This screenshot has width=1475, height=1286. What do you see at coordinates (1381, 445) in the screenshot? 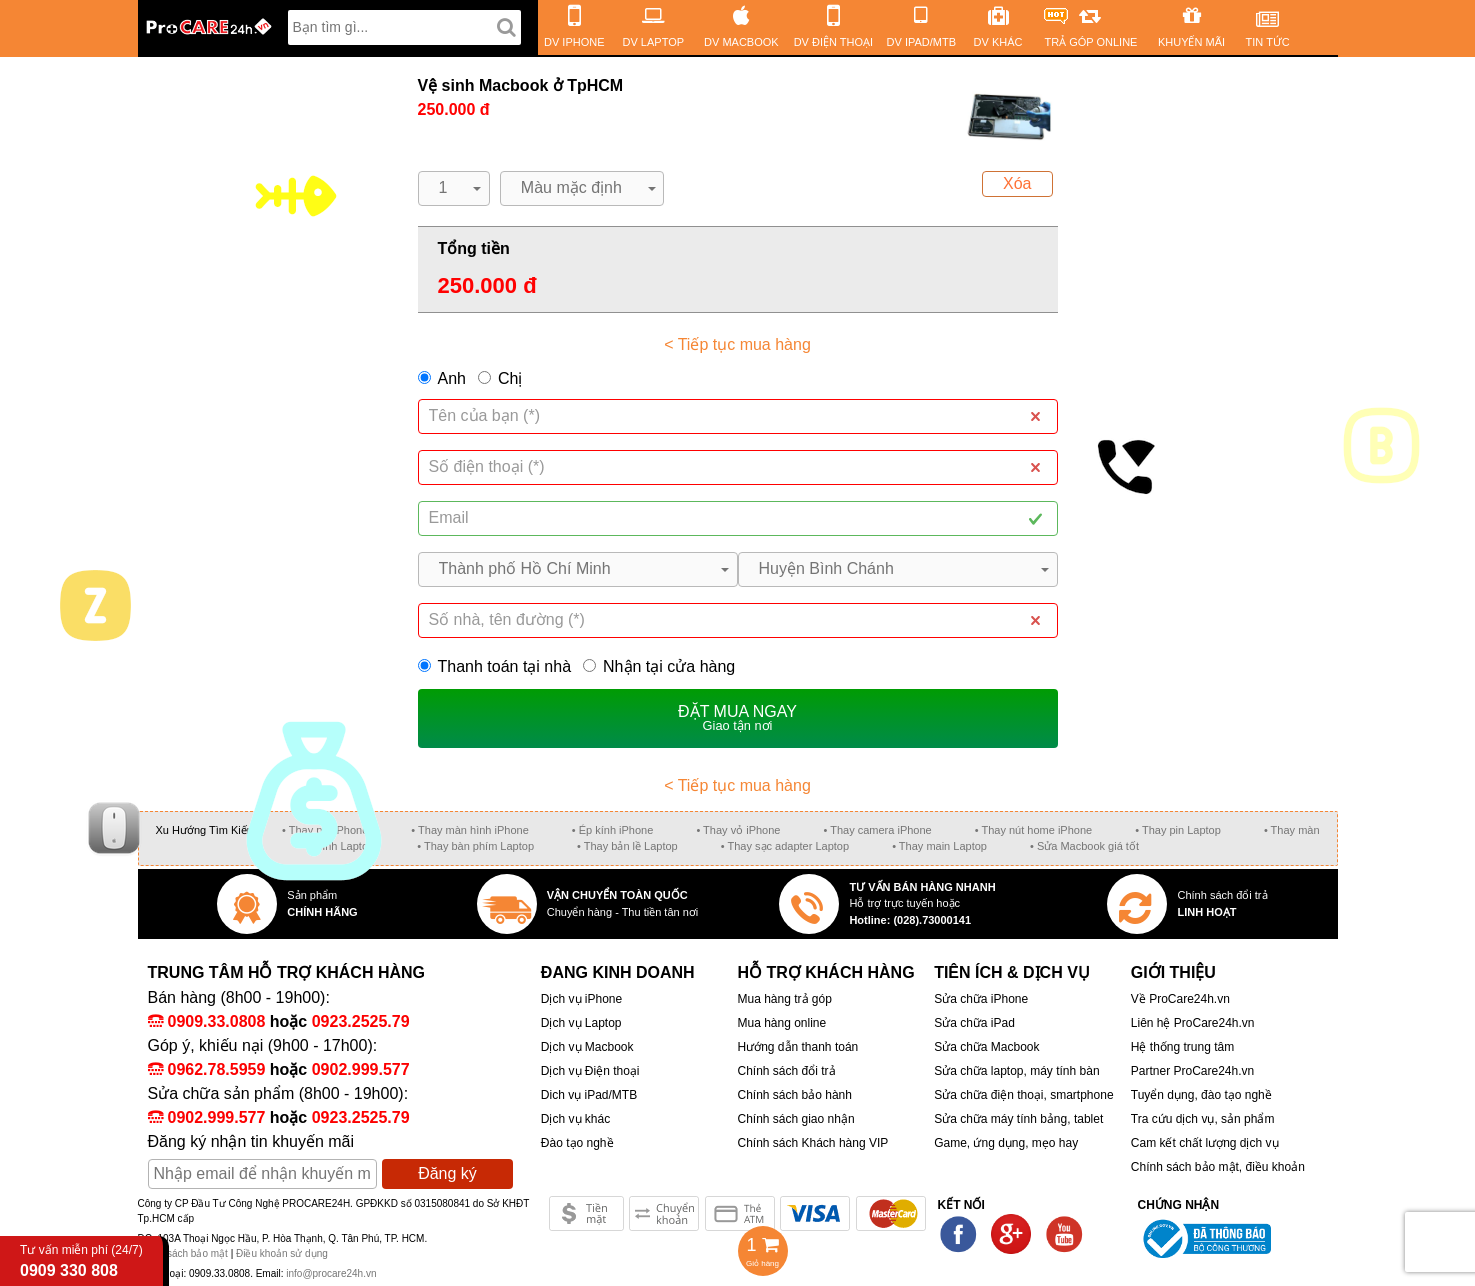
I see `apply bold formatting to selected text` at bounding box center [1381, 445].